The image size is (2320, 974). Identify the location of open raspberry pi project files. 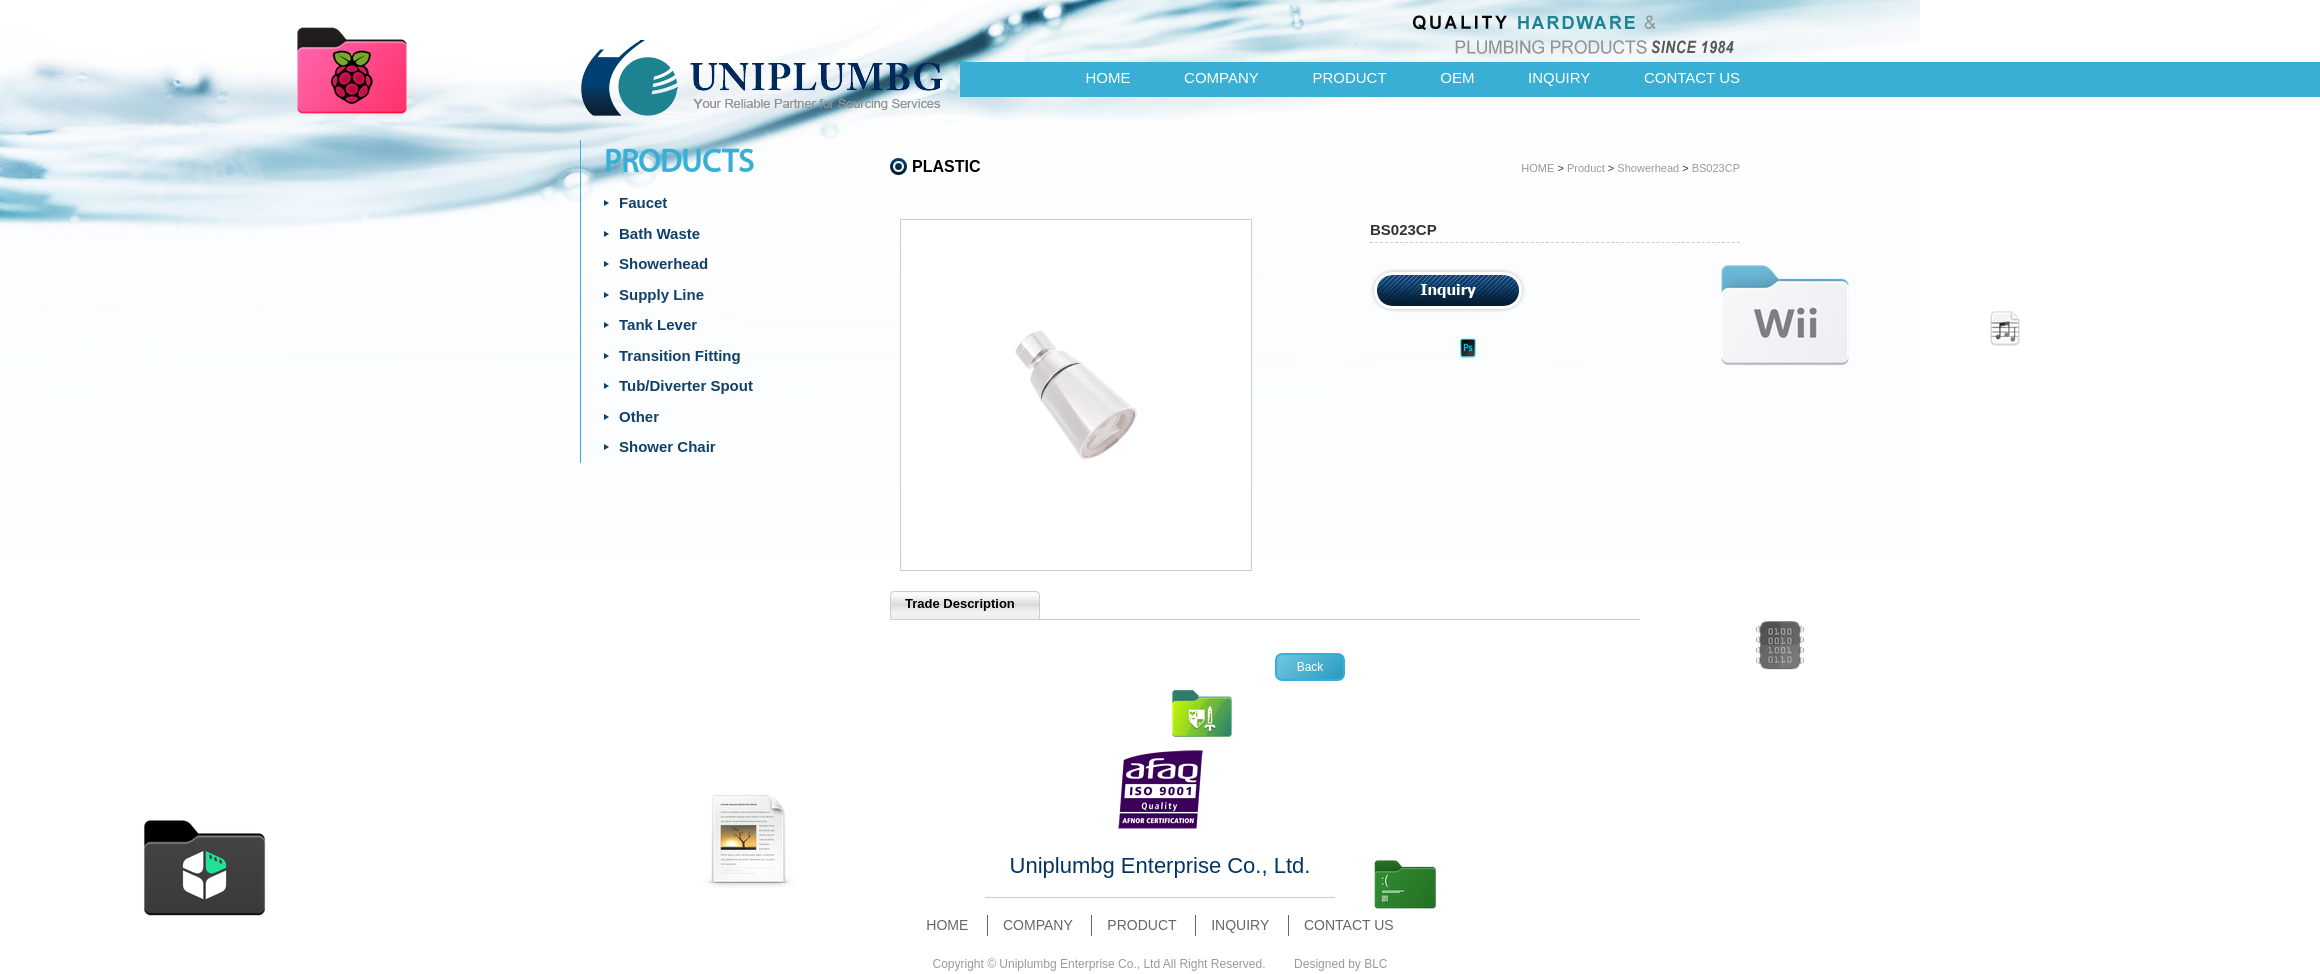
(351, 73).